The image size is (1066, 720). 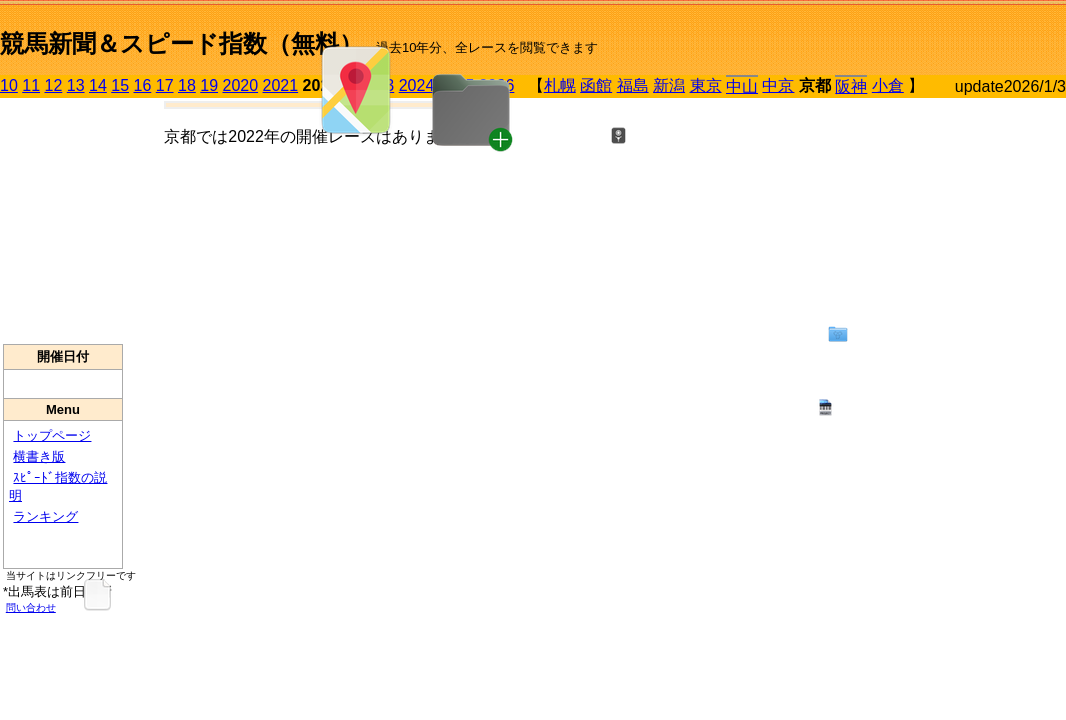 I want to click on a geo+json geographic data file, so click(x=356, y=90).